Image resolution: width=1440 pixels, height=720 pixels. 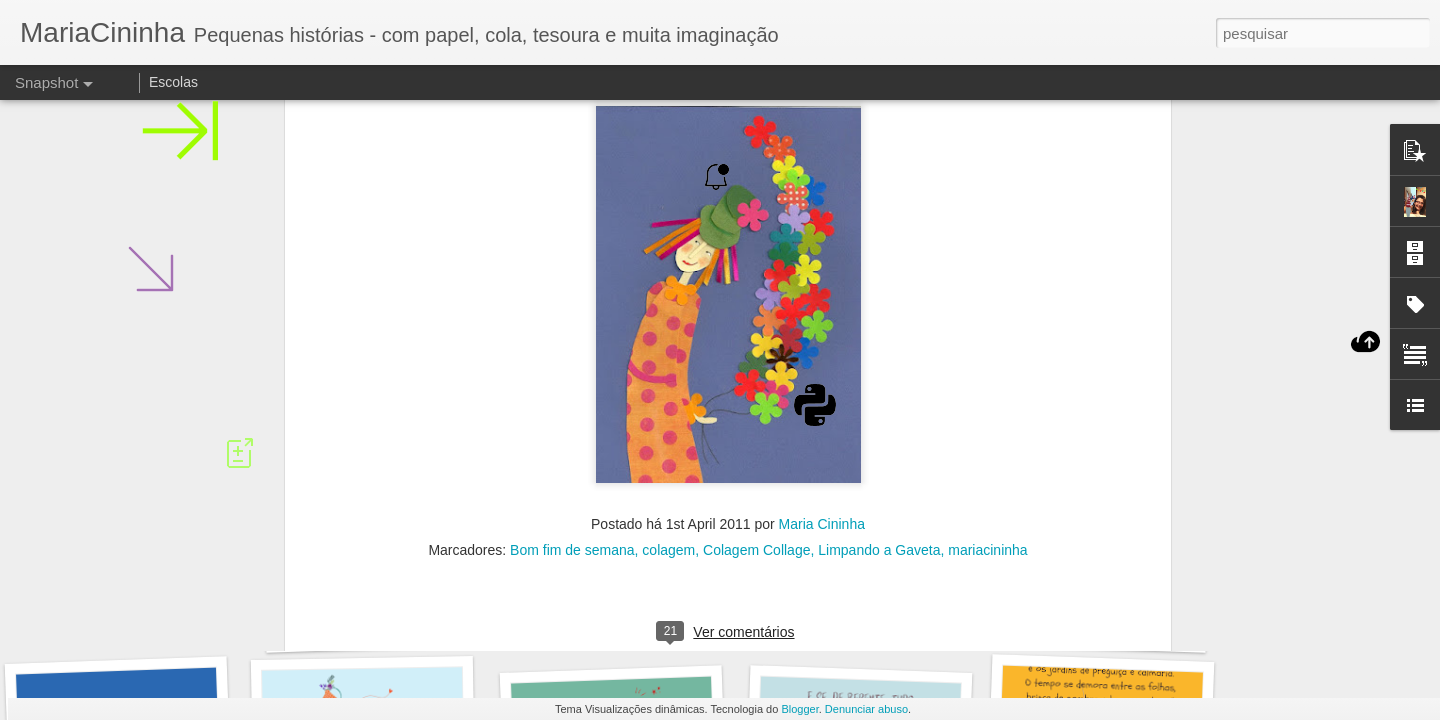 I want to click on python file or project indicator, so click(x=815, y=405).